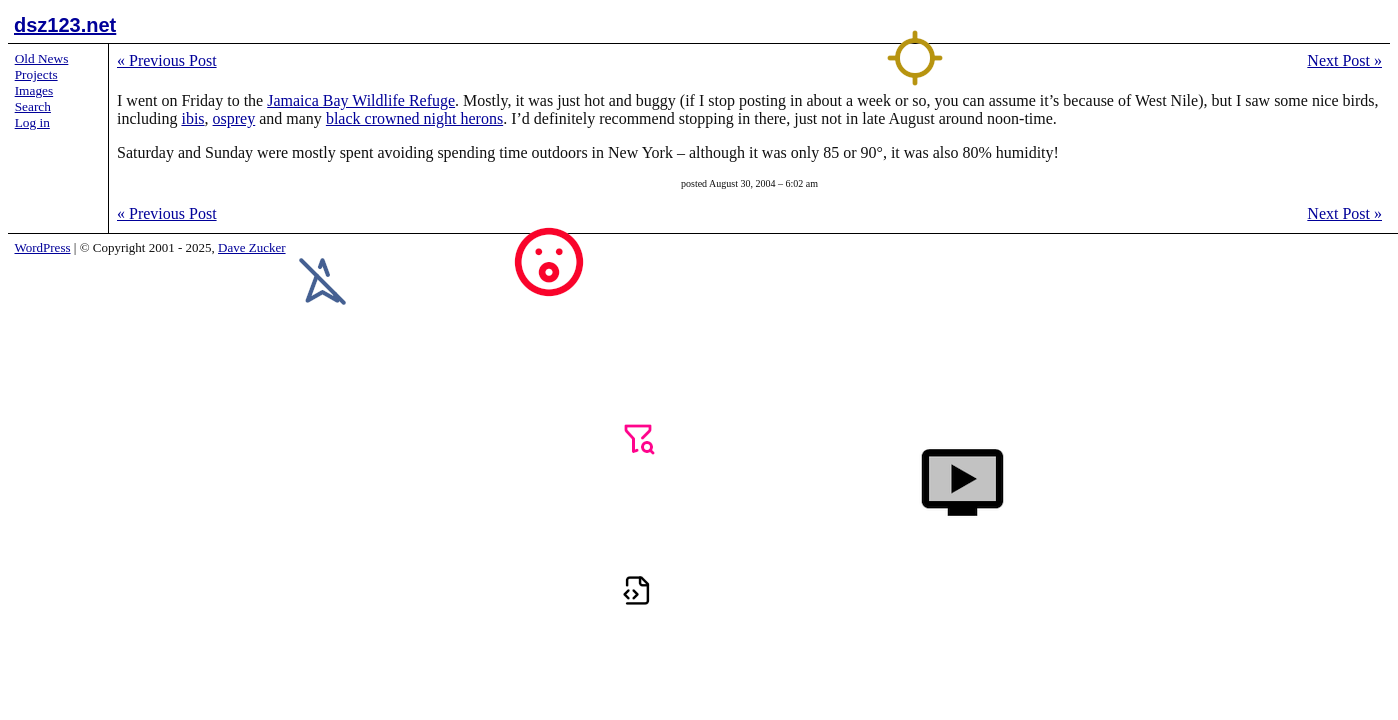  I want to click on search within filtered results, so click(638, 438).